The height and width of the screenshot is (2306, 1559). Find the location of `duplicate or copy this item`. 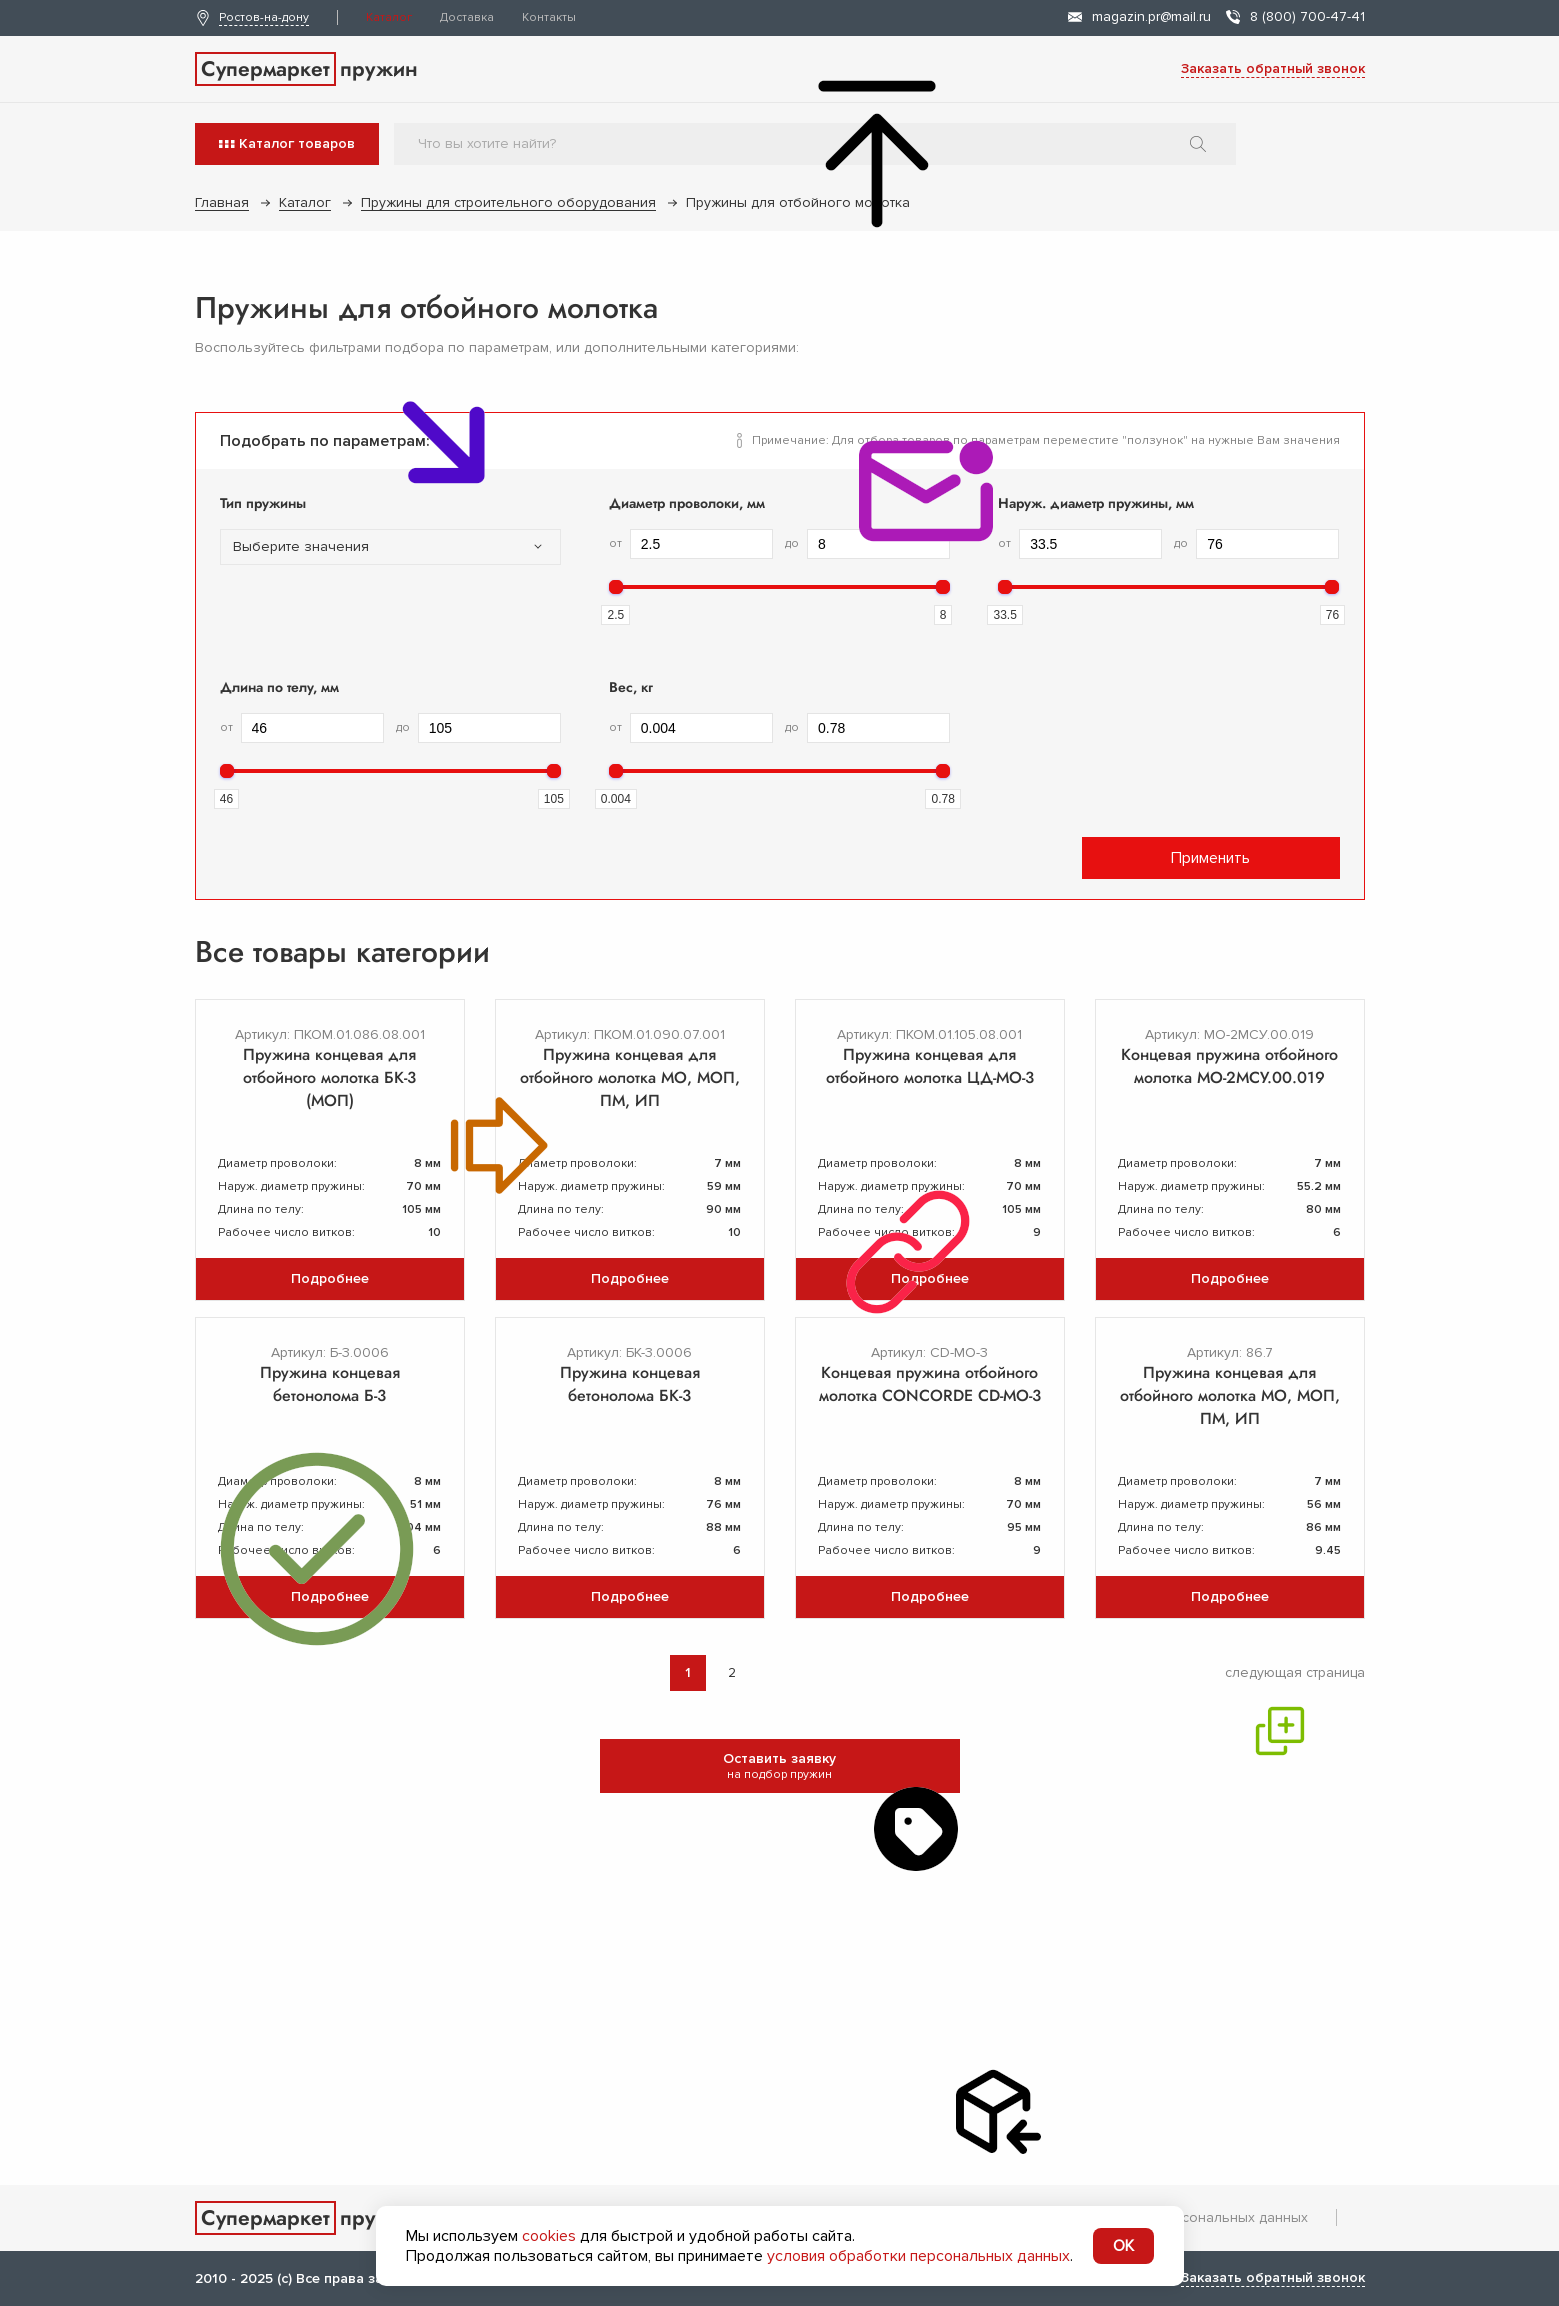

duplicate or copy this item is located at coordinates (1280, 1731).